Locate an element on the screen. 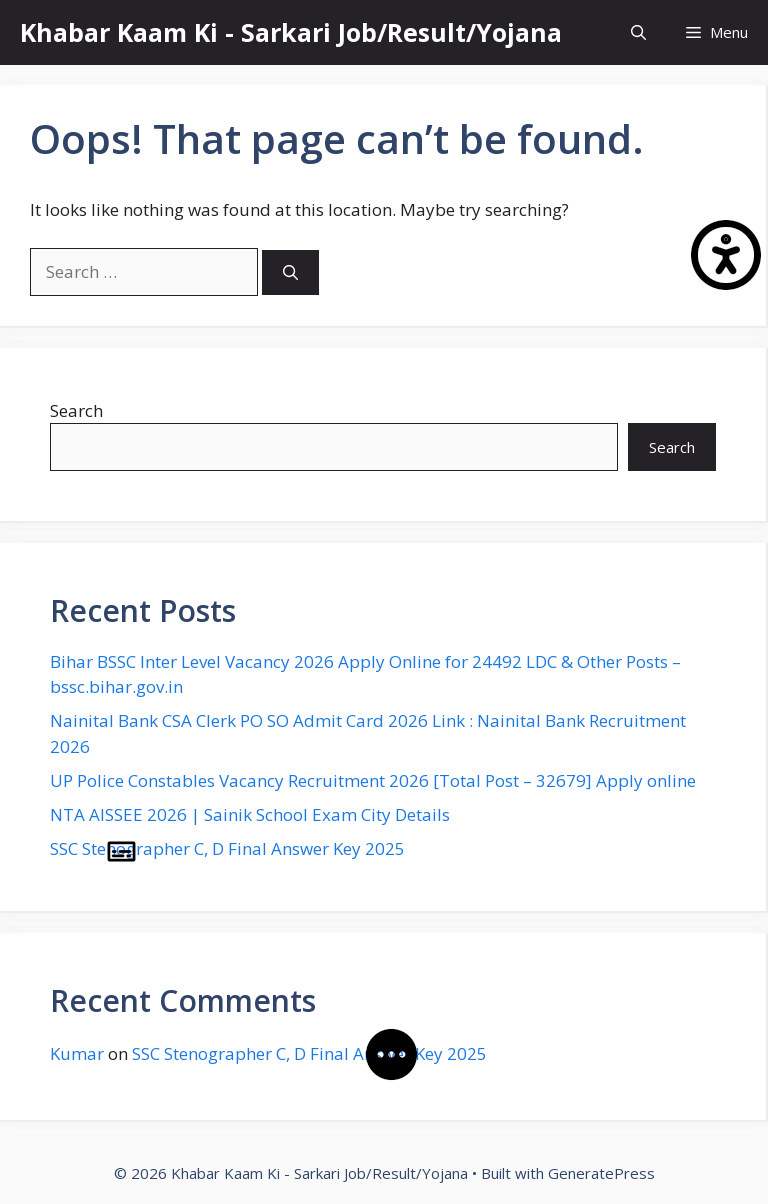 This screenshot has width=768, height=1204. enable or disable subtitles is located at coordinates (121, 851).